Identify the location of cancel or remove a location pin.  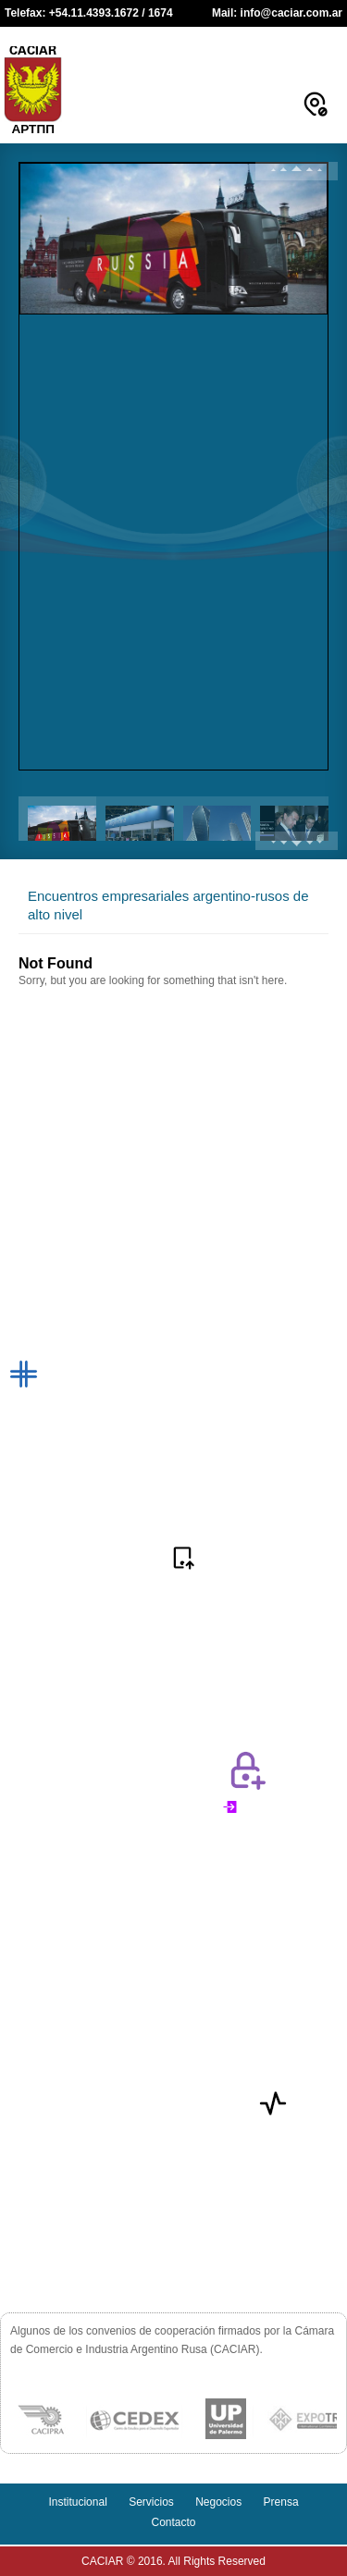
(315, 104).